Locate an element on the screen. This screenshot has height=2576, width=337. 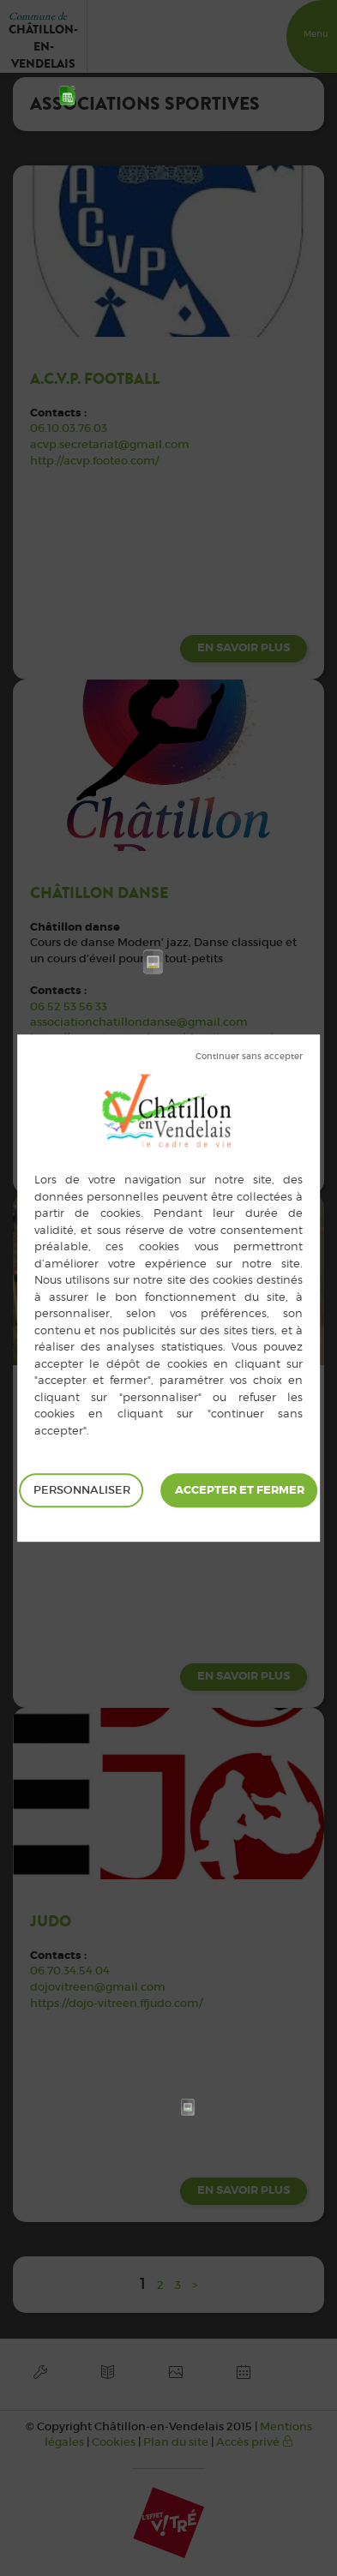
nintendo 64 game ROM file is located at coordinates (153, 962).